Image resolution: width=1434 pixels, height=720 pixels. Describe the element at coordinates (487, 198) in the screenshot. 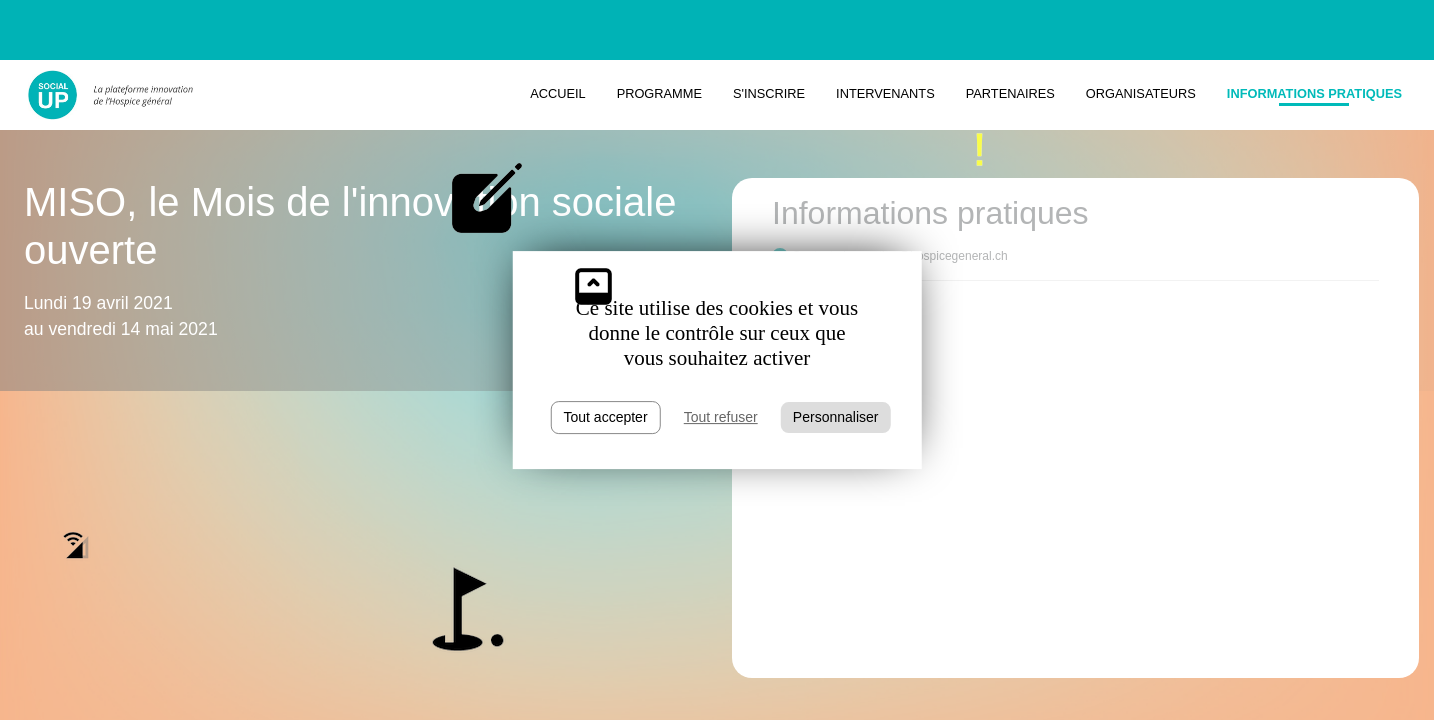

I see `create or compose new content` at that location.